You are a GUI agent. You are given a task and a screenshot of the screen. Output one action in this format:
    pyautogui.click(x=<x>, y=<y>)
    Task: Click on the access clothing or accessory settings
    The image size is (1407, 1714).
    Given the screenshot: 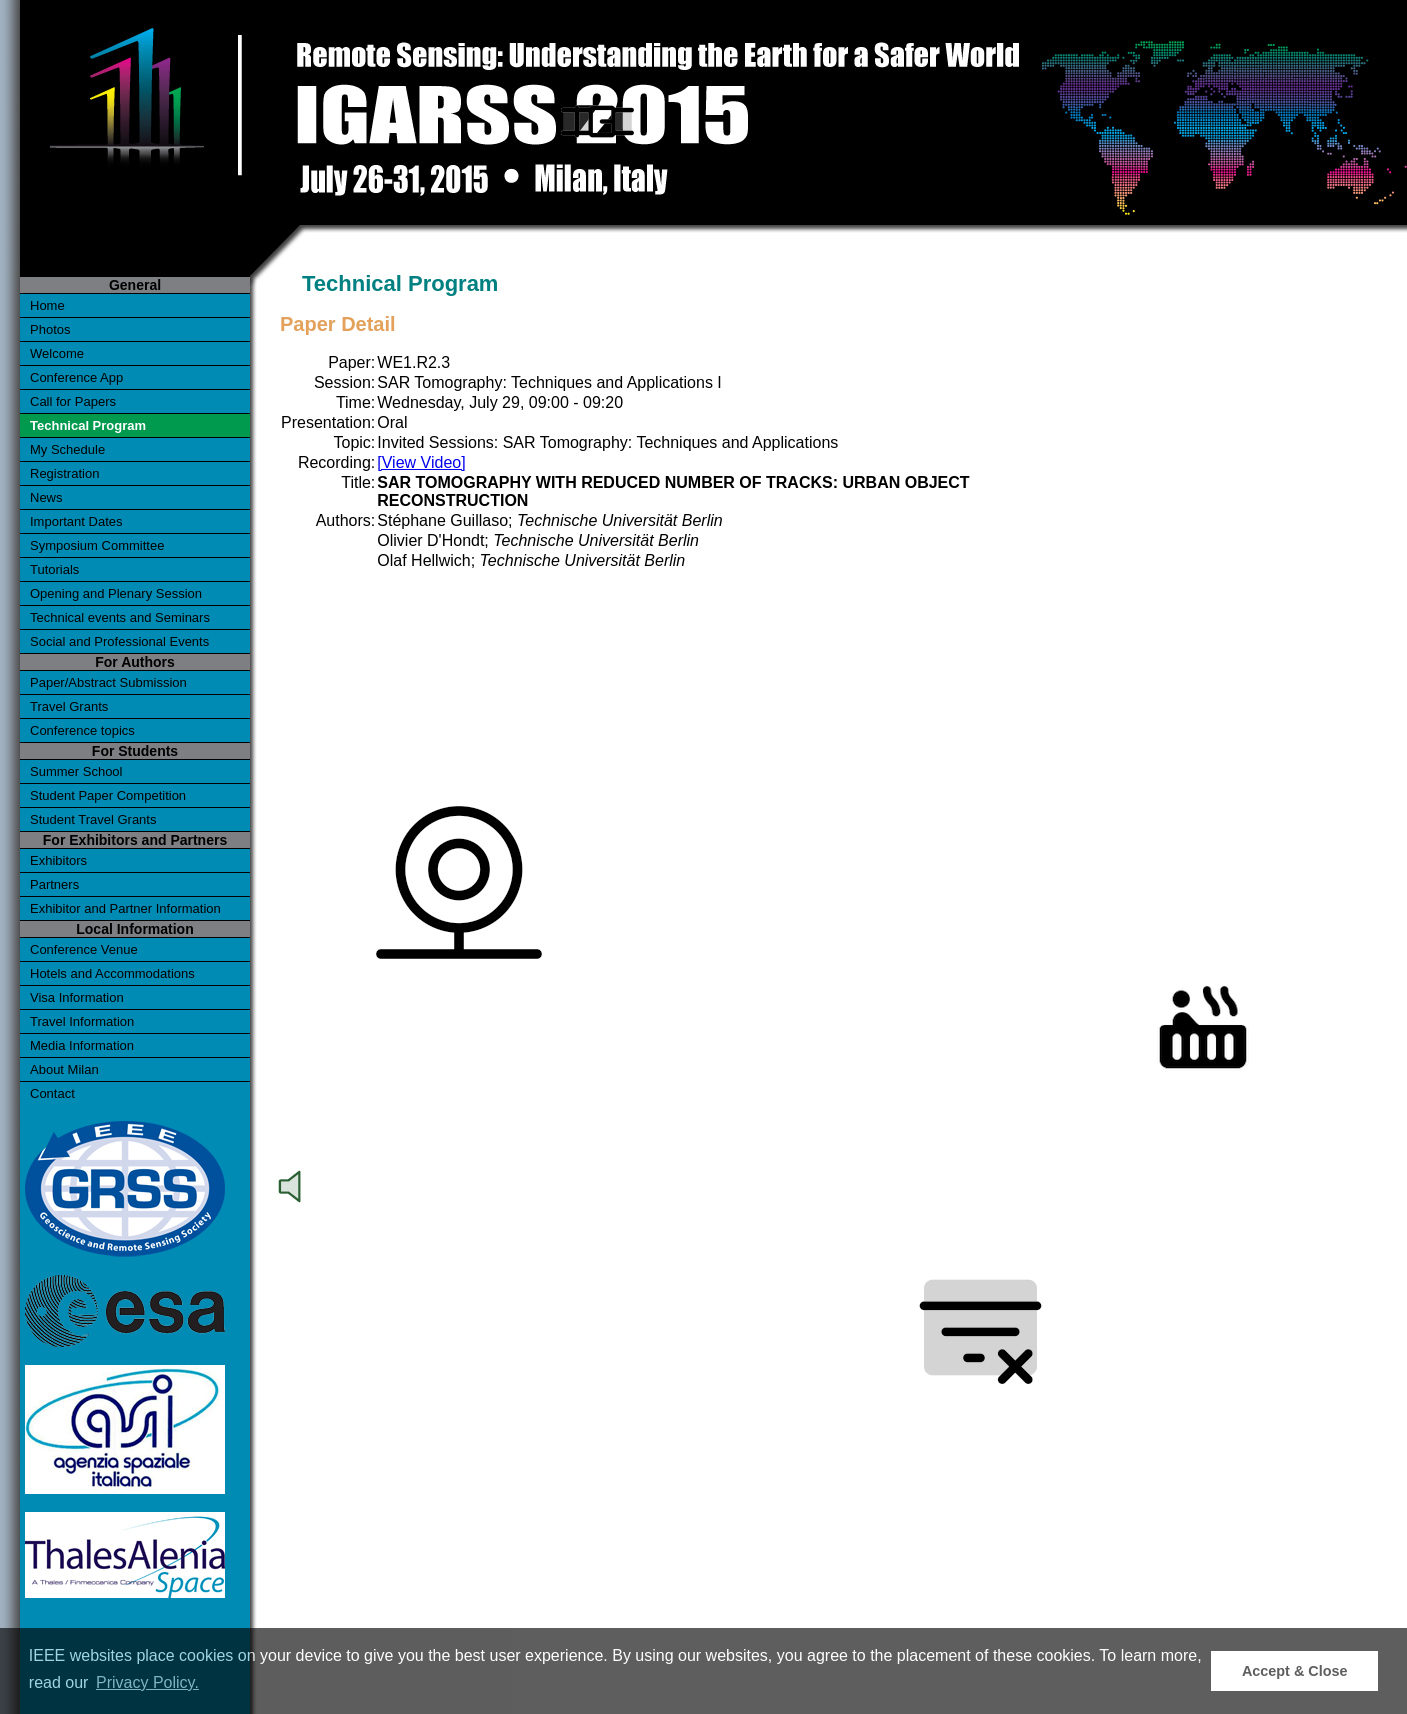 What is the action you would take?
    pyautogui.click(x=597, y=121)
    